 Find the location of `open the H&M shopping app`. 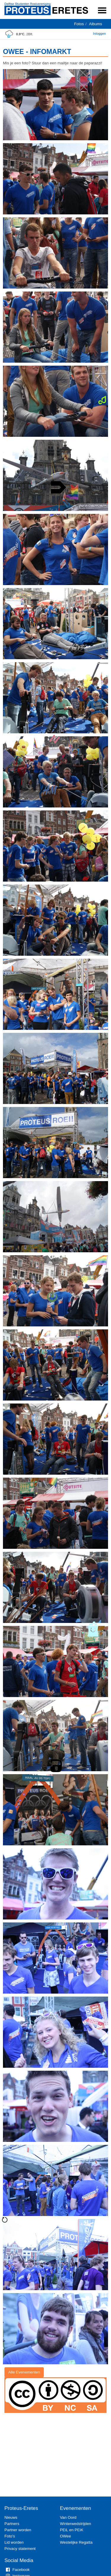

open the H&M shopping app is located at coordinates (50, 790).